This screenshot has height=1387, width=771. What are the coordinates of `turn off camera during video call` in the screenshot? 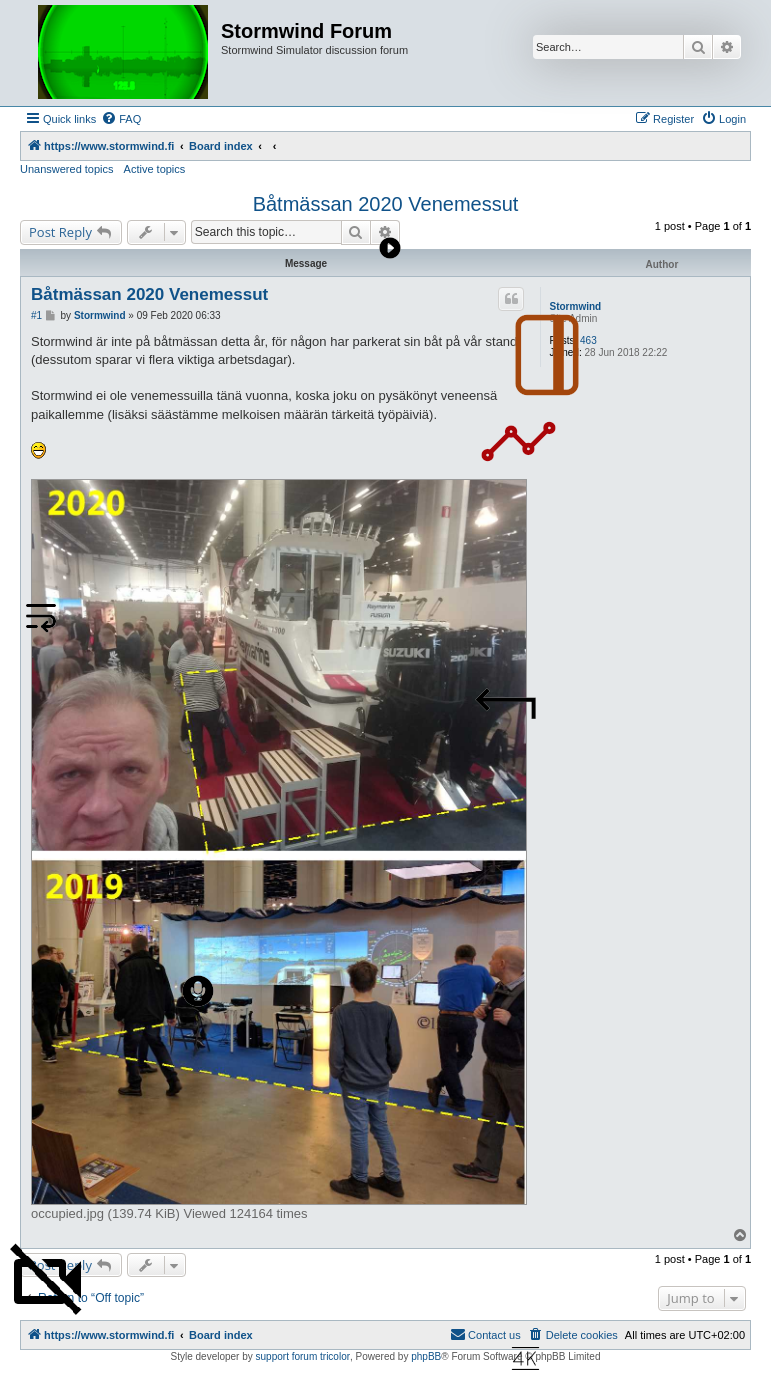 It's located at (47, 1281).